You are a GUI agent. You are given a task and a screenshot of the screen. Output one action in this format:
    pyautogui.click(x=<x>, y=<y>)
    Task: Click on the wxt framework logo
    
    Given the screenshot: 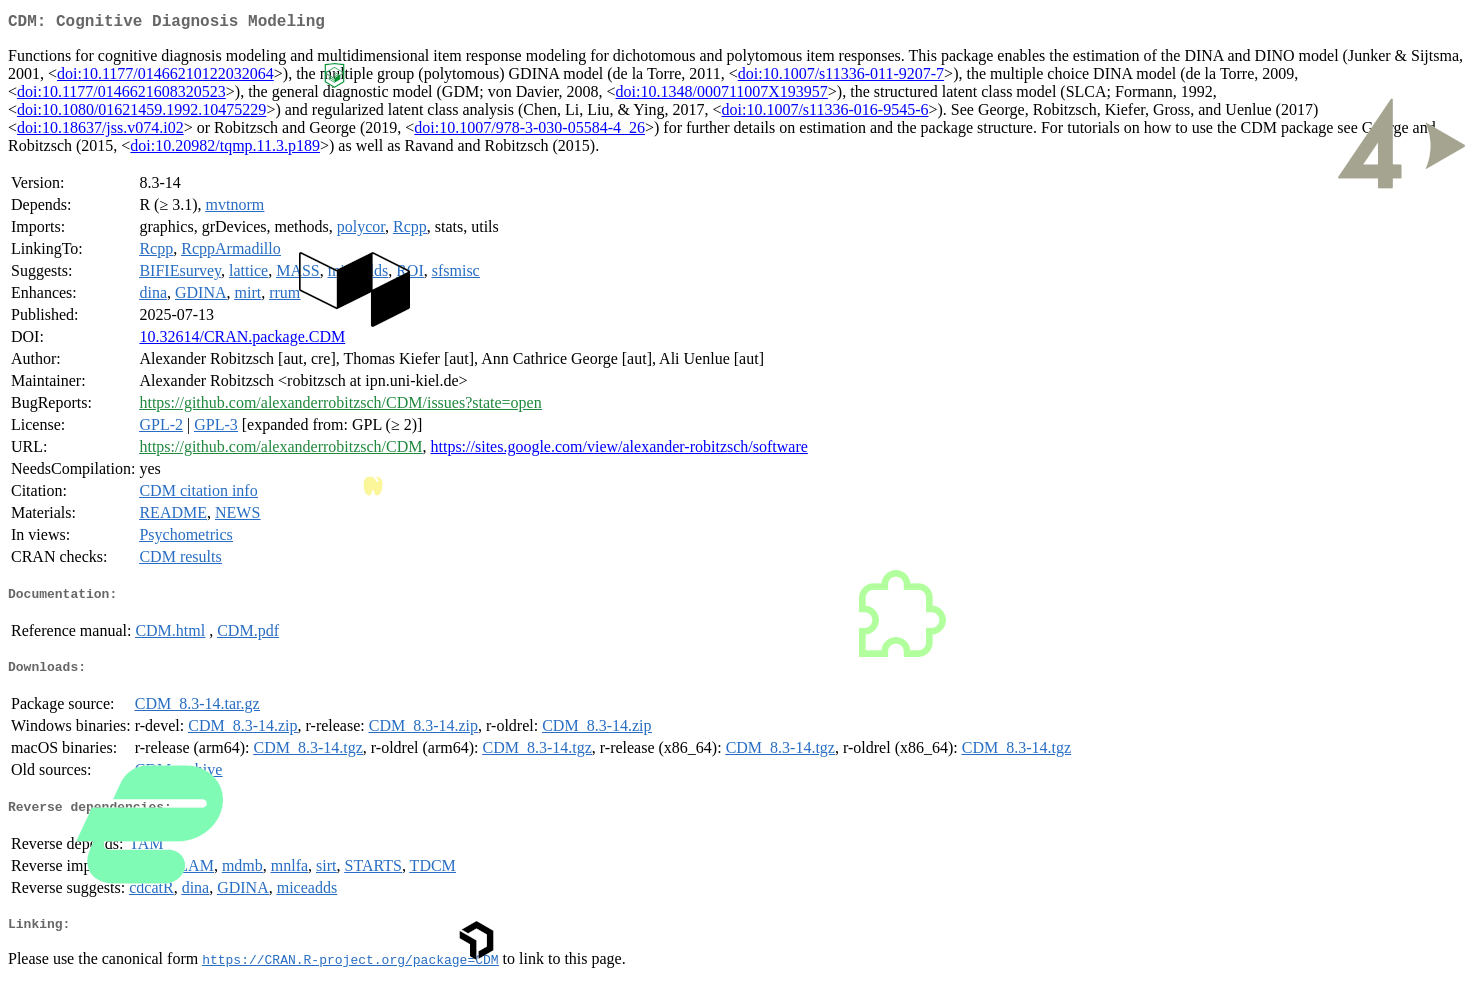 What is the action you would take?
    pyautogui.click(x=902, y=613)
    